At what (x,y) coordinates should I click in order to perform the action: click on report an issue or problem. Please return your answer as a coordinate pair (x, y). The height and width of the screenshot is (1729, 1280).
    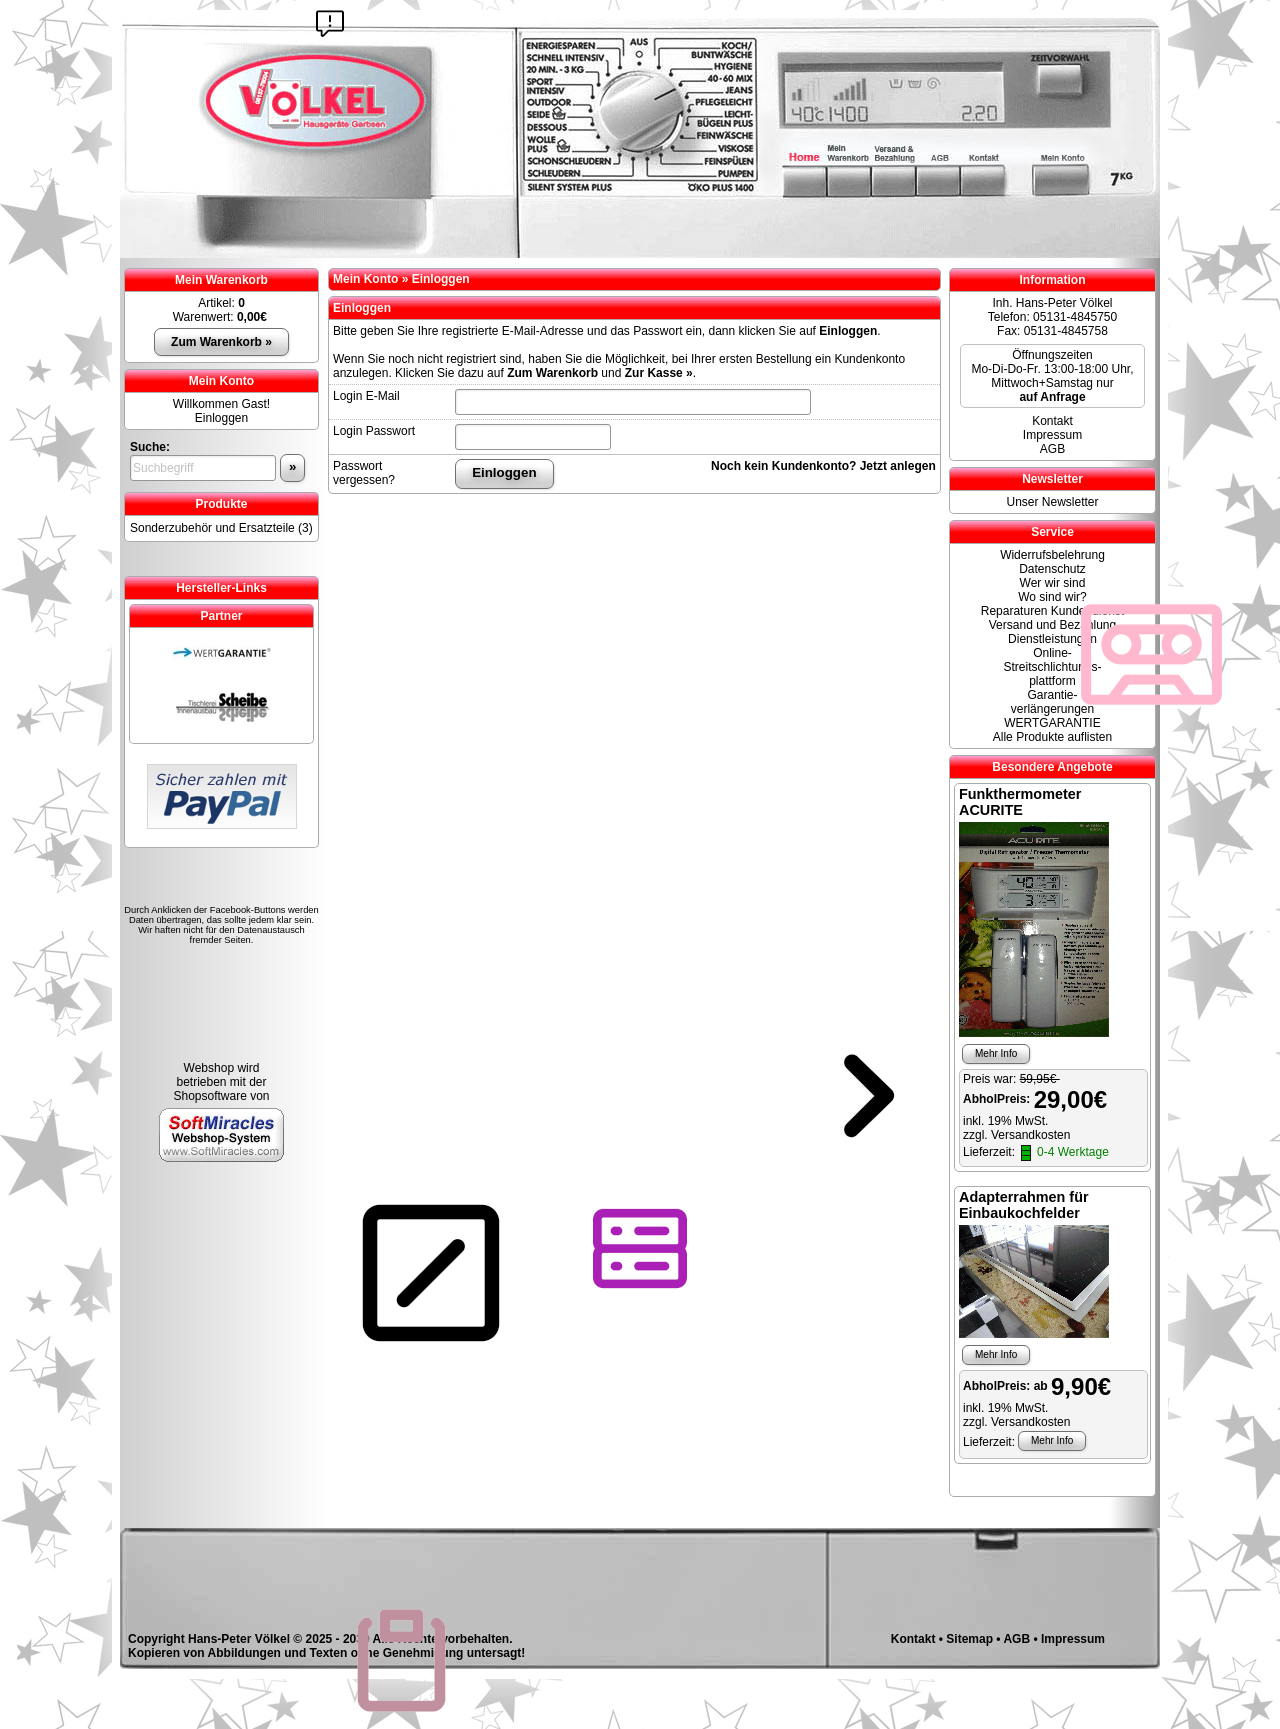
    Looking at the image, I should click on (330, 23).